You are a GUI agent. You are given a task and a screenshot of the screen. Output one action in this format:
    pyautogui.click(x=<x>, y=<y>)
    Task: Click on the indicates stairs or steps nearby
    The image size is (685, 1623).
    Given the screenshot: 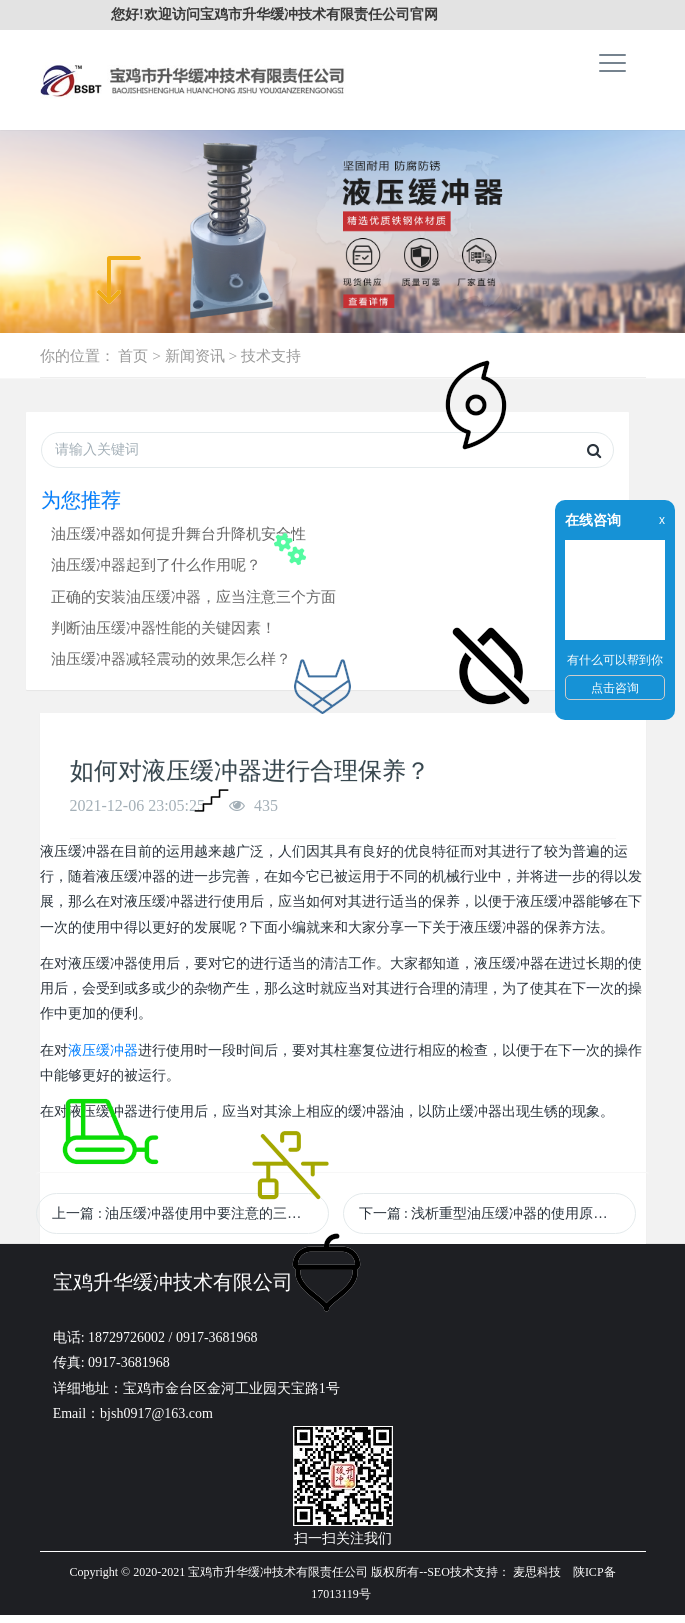 What is the action you would take?
    pyautogui.click(x=211, y=800)
    